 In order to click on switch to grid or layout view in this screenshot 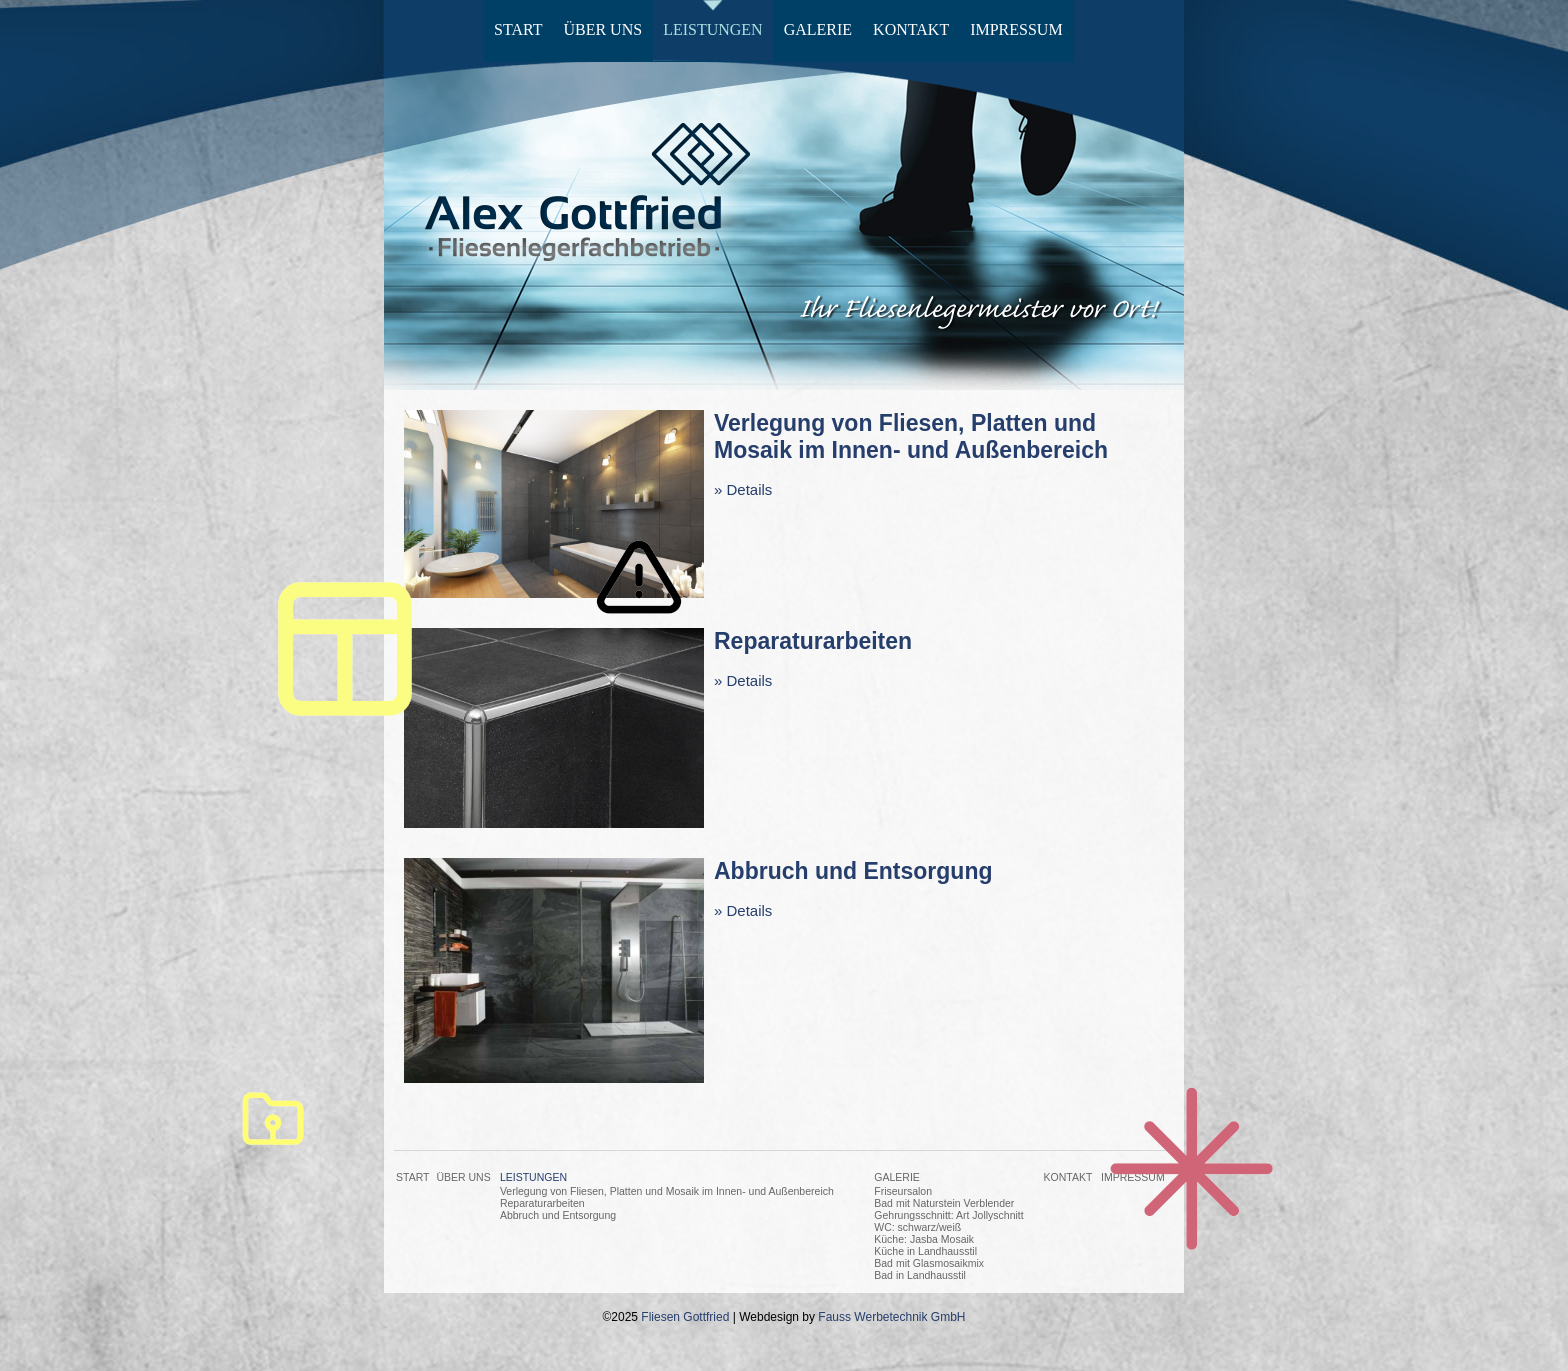, I will do `click(345, 649)`.